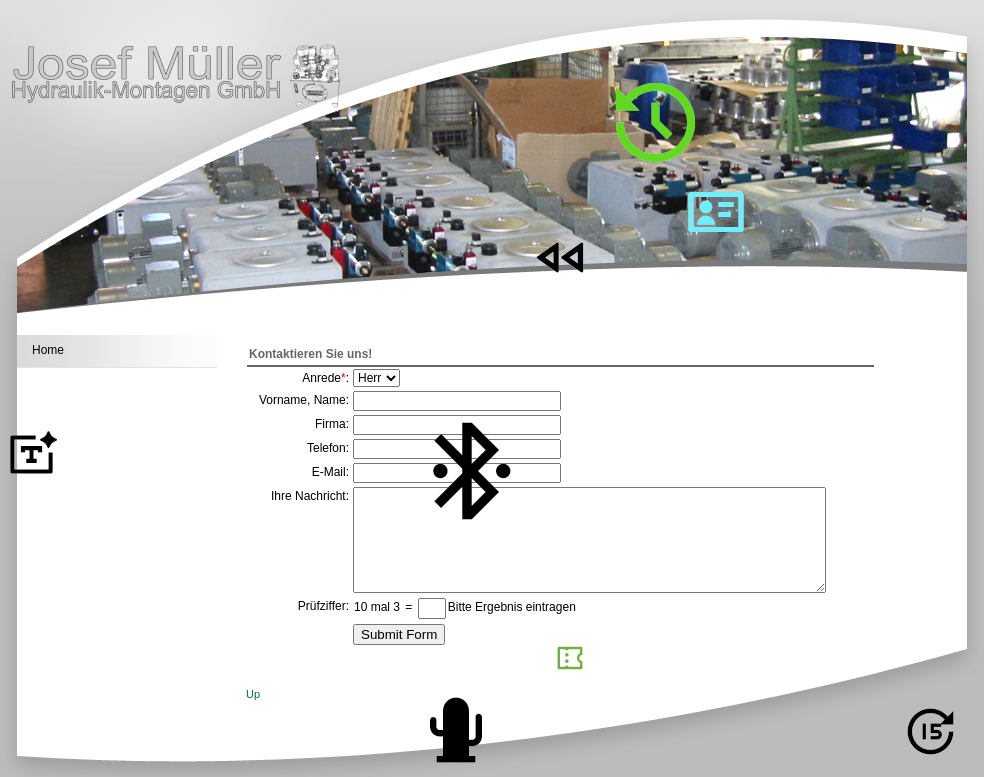 The image size is (984, 777). Describe the element at coordinates (716, 212) in the screenshot. I see `view your profile or identification details` at that location.